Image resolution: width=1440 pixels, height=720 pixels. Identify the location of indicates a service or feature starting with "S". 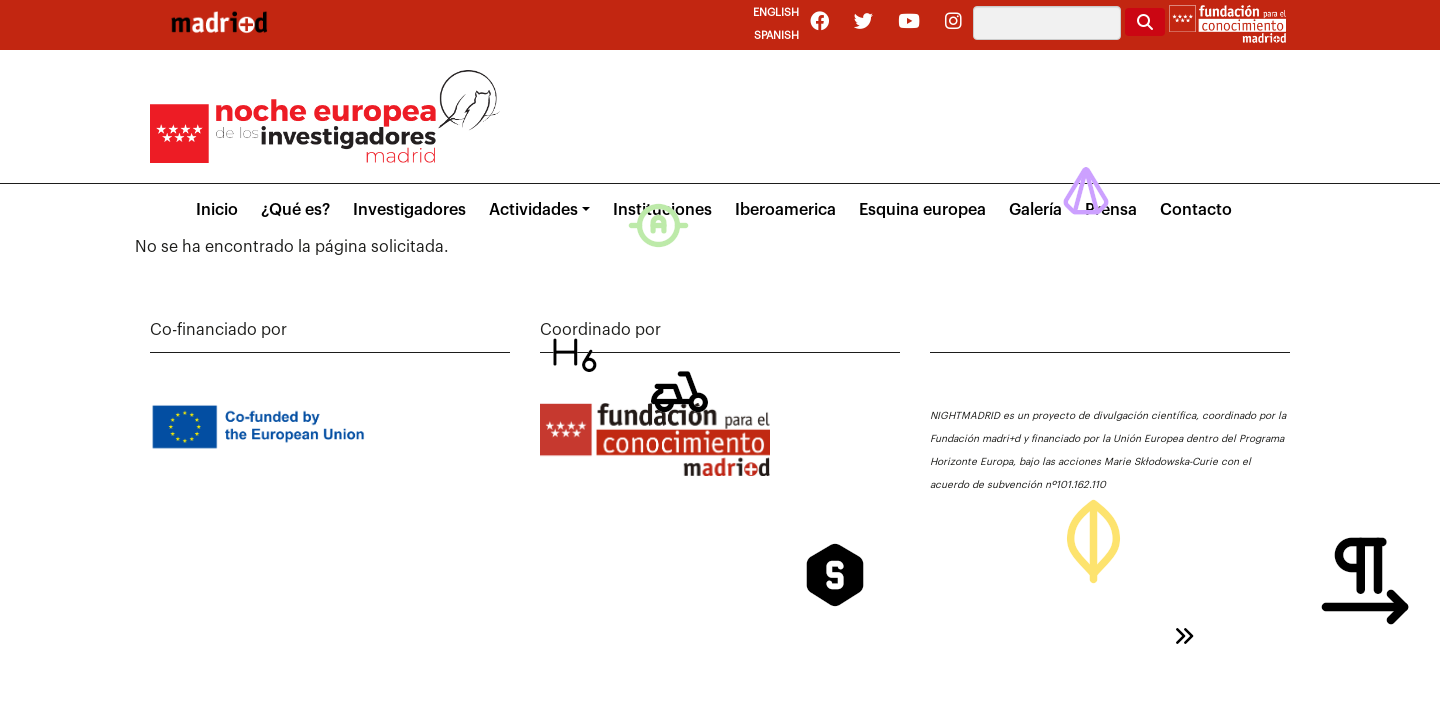
(835, 575).